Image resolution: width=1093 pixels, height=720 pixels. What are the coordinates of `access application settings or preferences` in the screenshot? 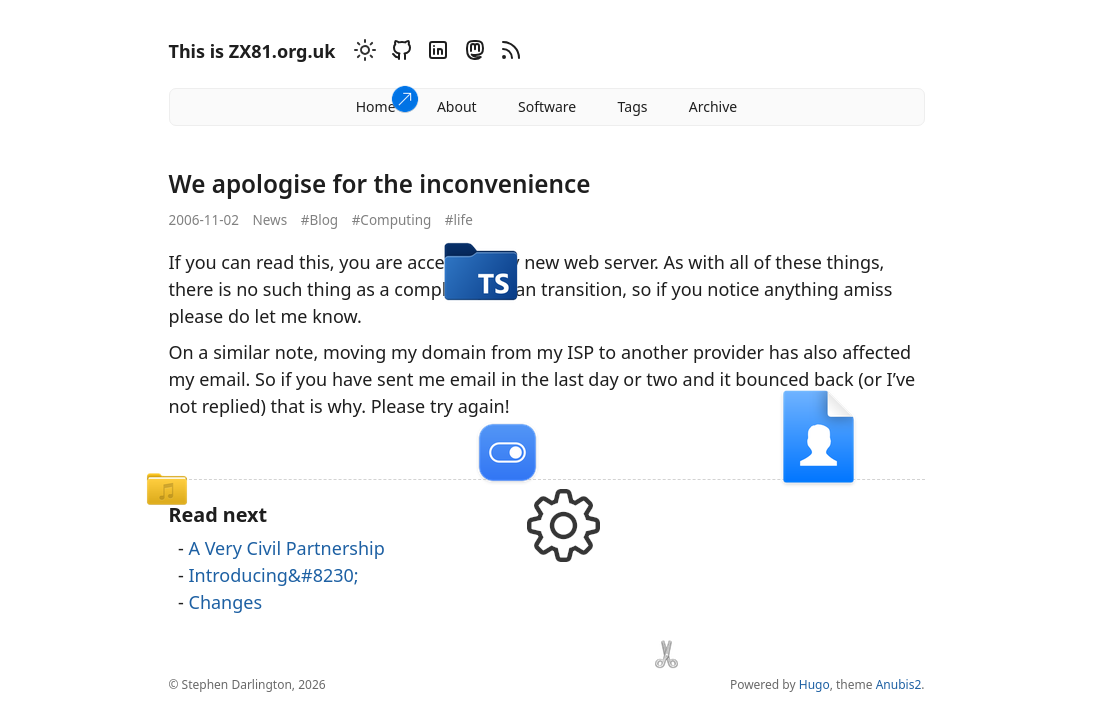 It's located at (563, 525).